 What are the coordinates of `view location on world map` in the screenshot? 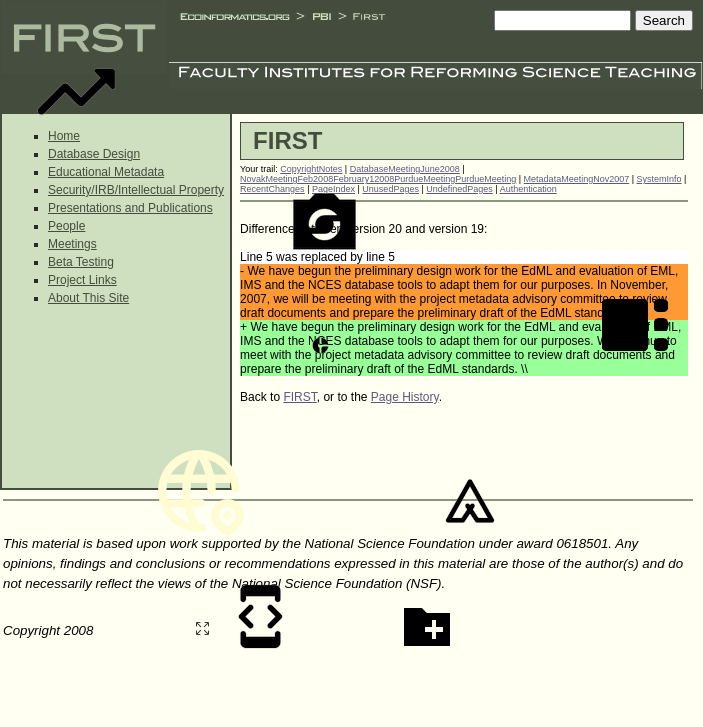 It's located at (199, 491).